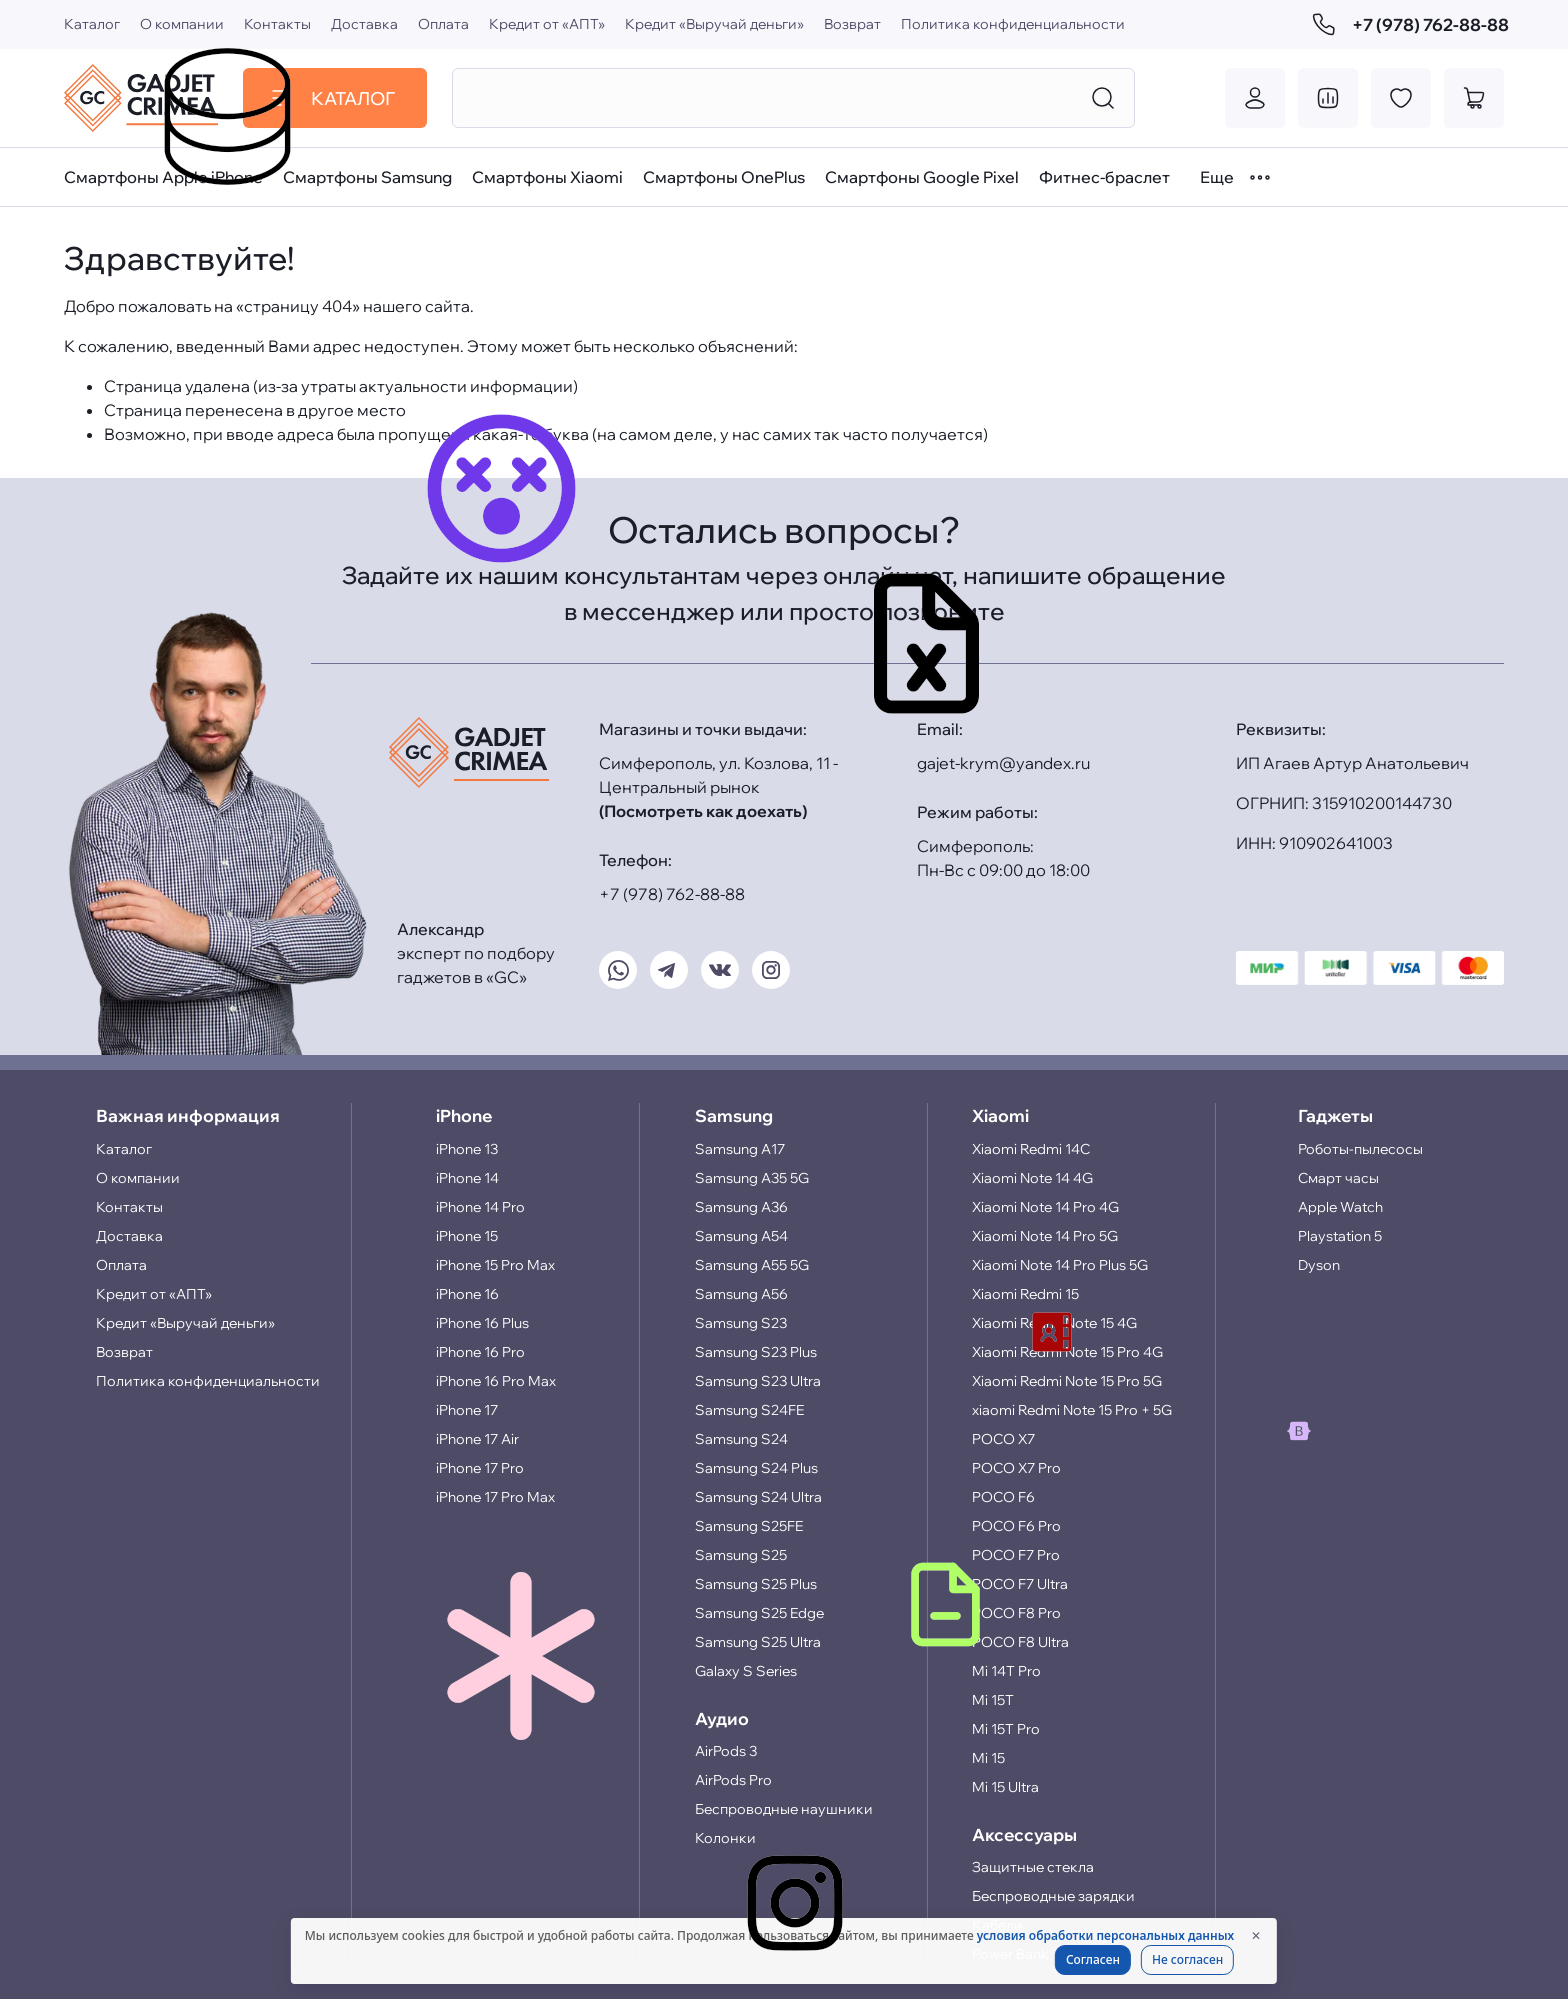  Describe the element at coordinates (521, 1656) in the screenshot. I see `indicates a required field in a form` at that location.